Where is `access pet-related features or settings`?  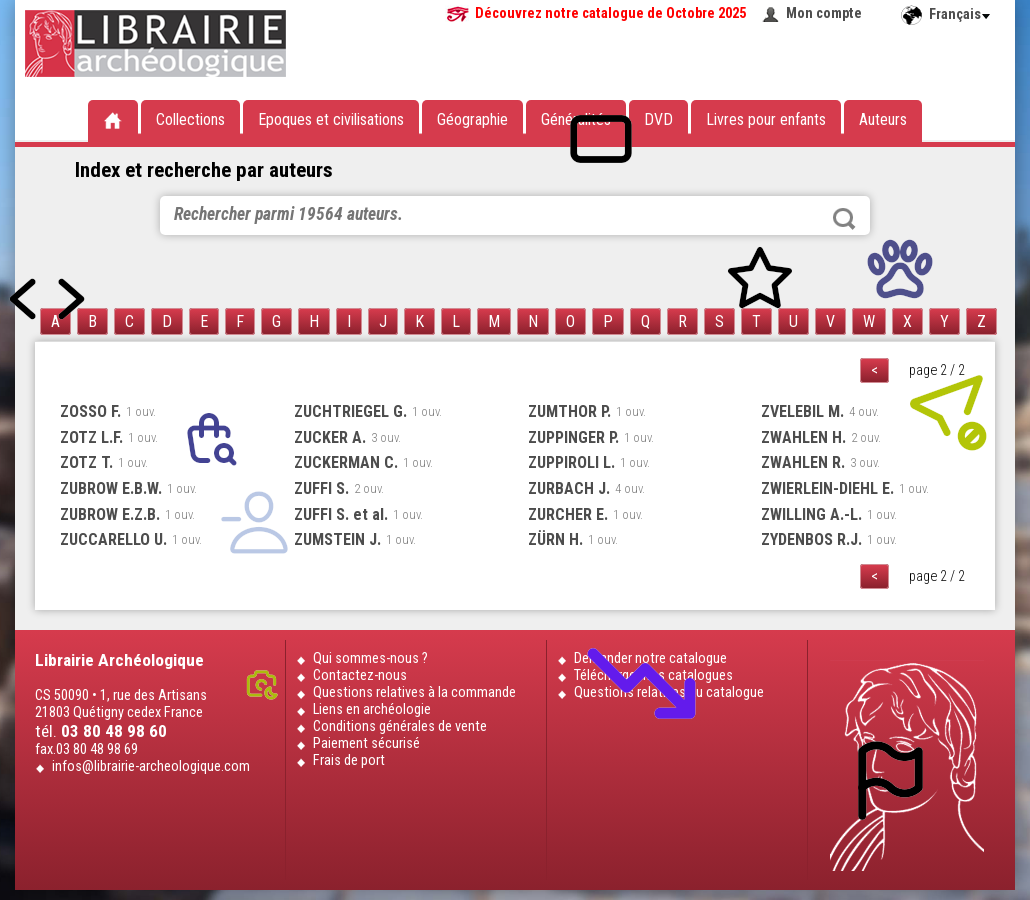
access pet-related features or settings is located at coordinates (900, 269).